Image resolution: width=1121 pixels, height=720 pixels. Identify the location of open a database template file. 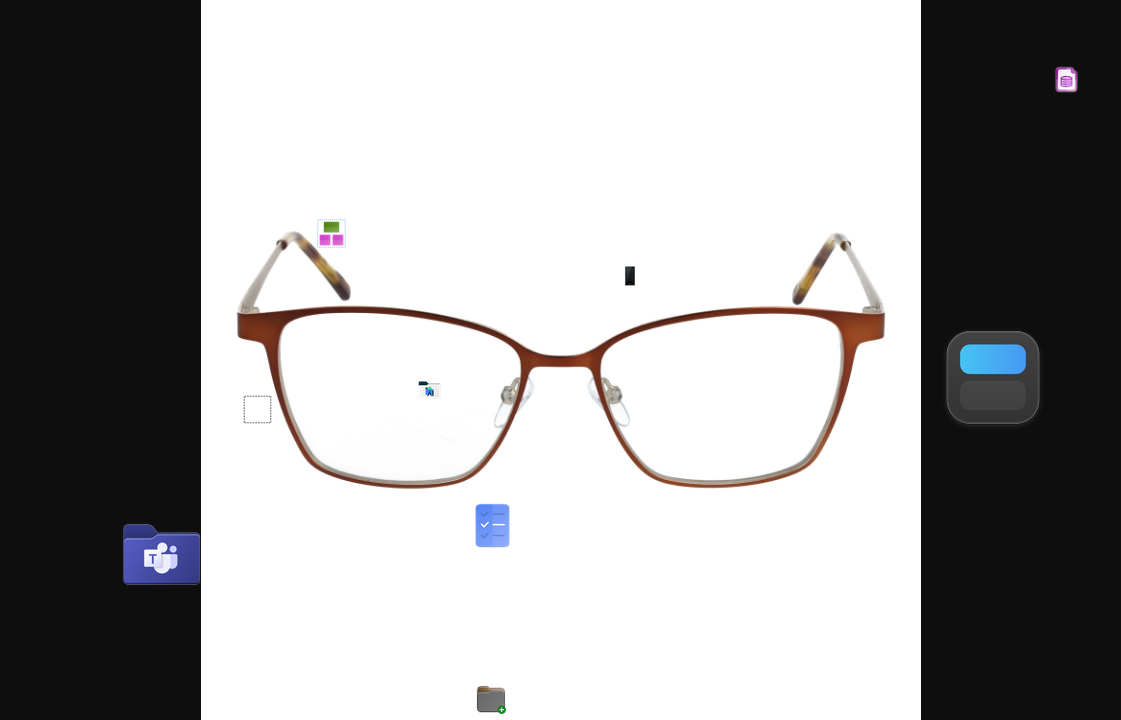
(1066, 79).